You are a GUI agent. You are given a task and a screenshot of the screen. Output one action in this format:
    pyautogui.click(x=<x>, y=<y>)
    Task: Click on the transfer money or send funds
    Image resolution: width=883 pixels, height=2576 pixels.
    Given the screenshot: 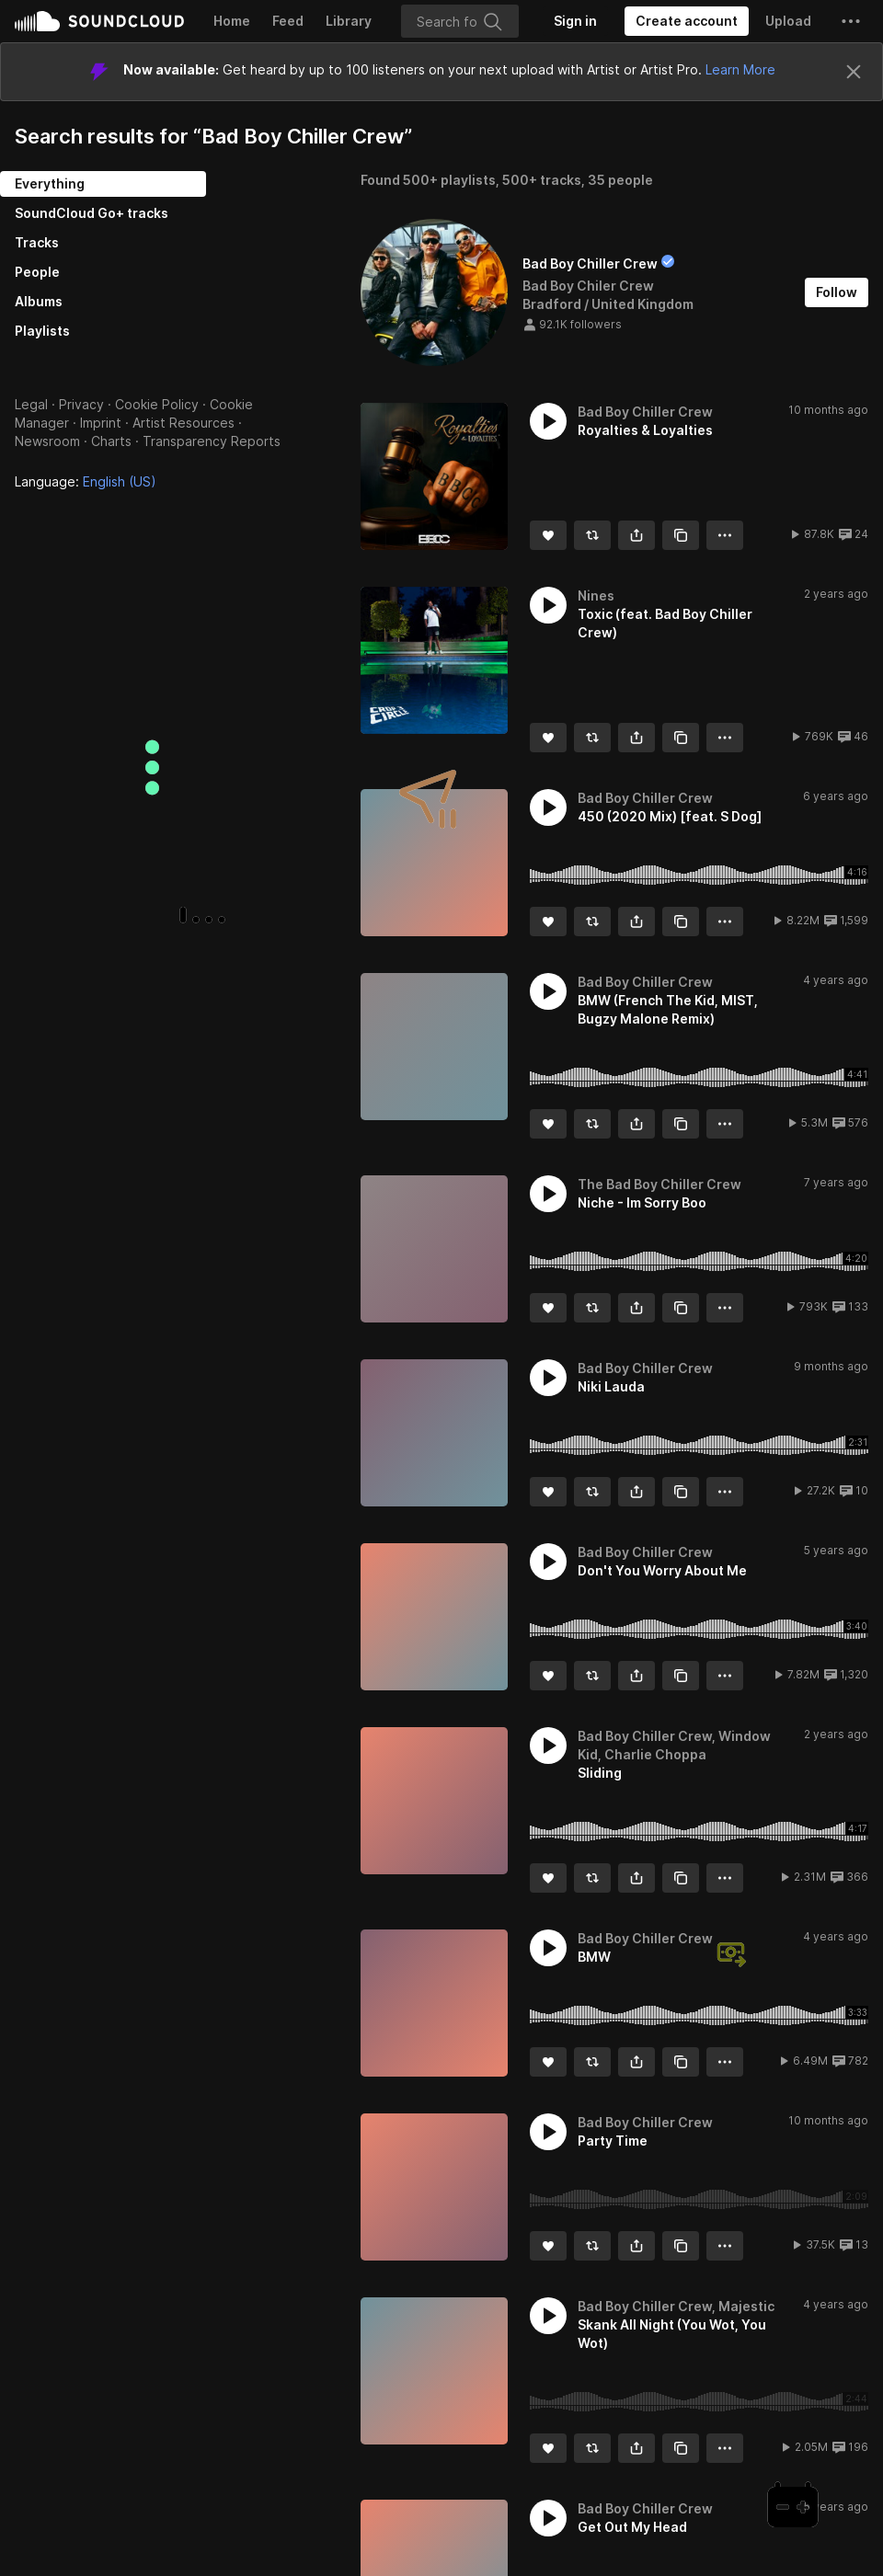 What is the action you would take?
    pyautogui.click(x=730, y=1952)
    